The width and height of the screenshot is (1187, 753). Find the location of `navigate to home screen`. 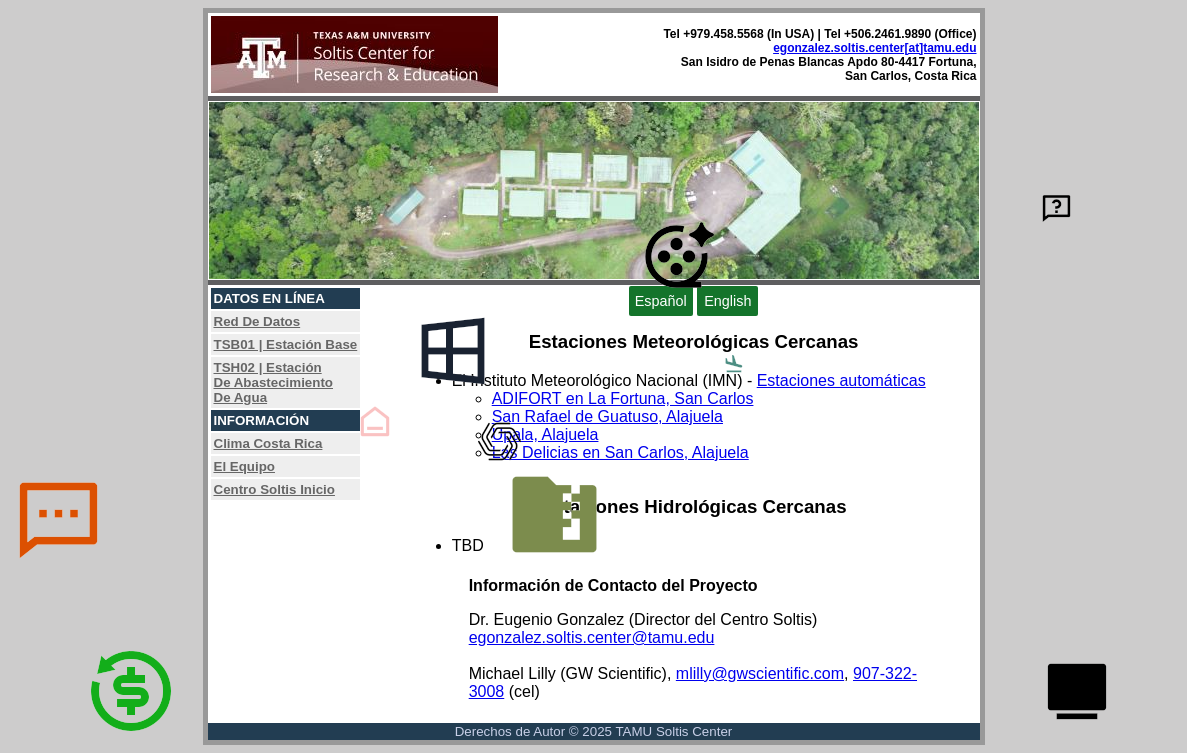

navigate to home screen is located at coordinates (375, 422).